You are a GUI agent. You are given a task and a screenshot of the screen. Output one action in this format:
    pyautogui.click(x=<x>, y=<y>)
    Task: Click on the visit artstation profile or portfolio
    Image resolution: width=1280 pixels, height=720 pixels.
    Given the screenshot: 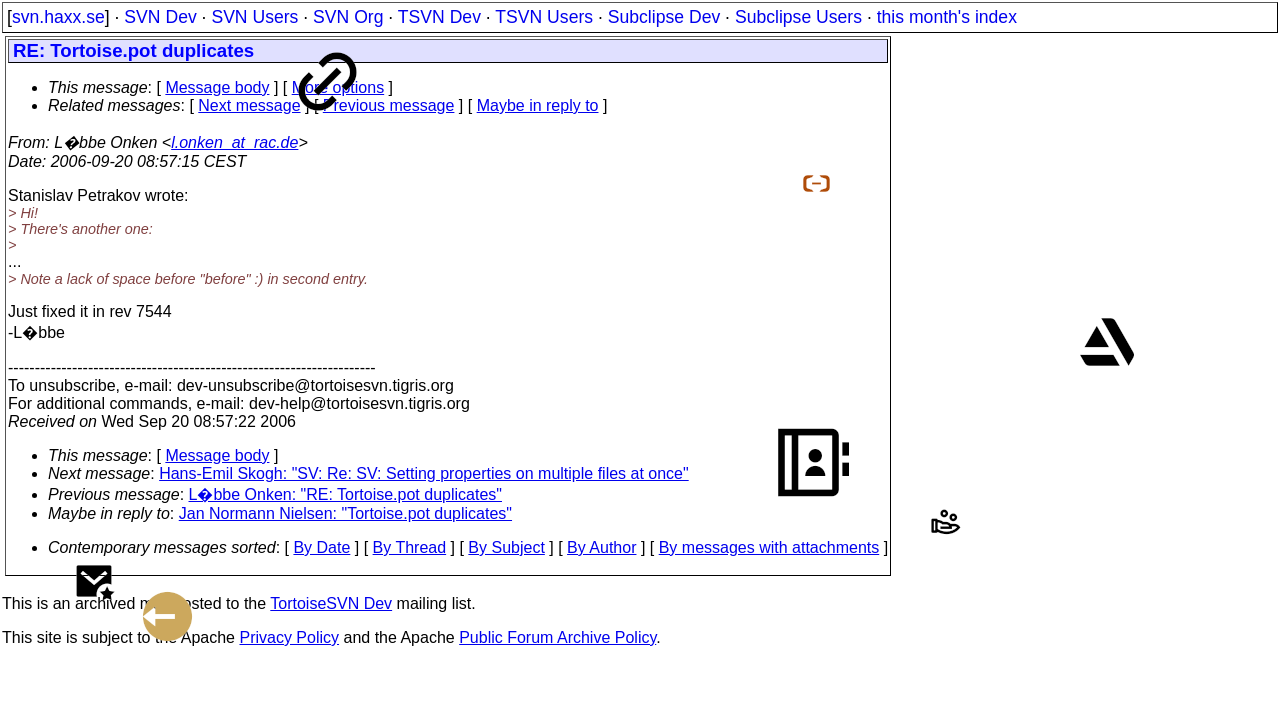 What is the action you would take?
    pyautogui.click(x=1107, y=342)
    